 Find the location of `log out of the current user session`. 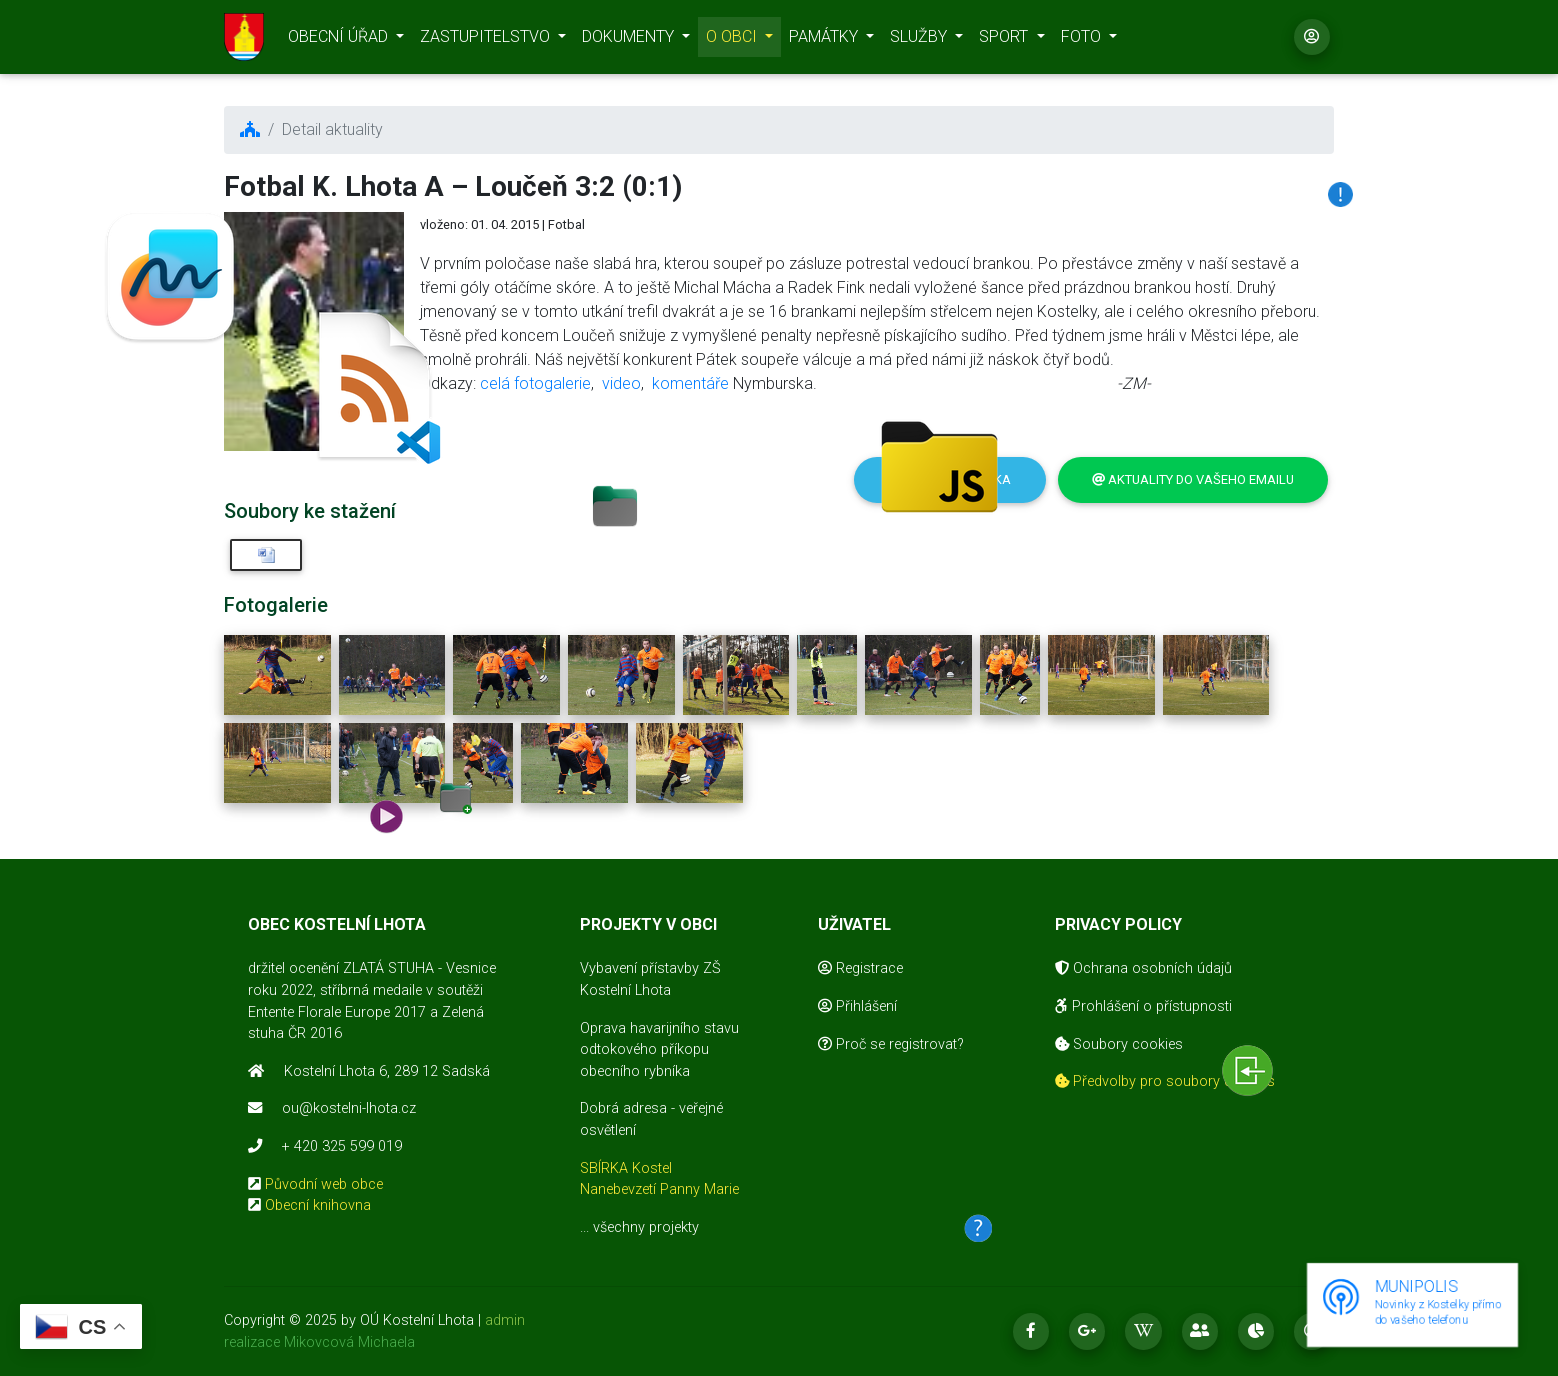

log out of the current user session is located at coordinates (1247, 1070).